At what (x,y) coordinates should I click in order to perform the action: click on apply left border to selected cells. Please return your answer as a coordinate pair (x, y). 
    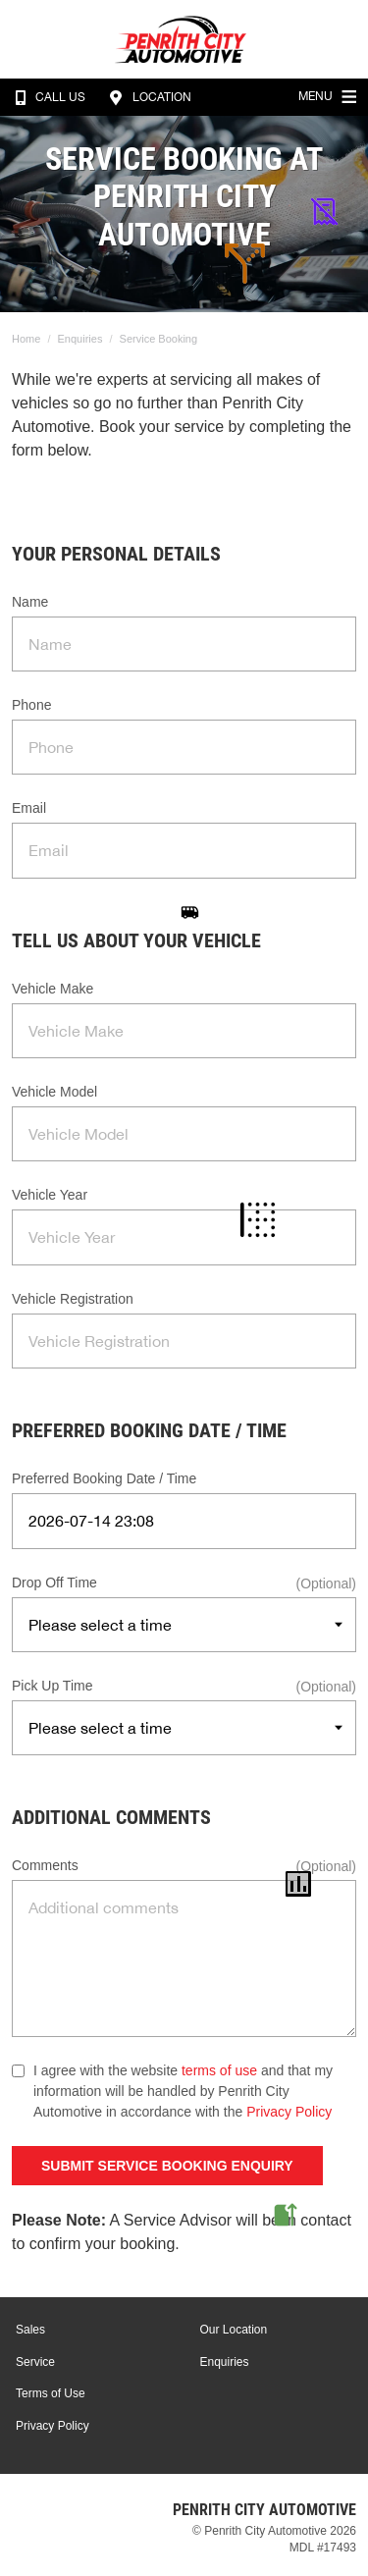
    Looking at the image, I should click on (257, 1219).